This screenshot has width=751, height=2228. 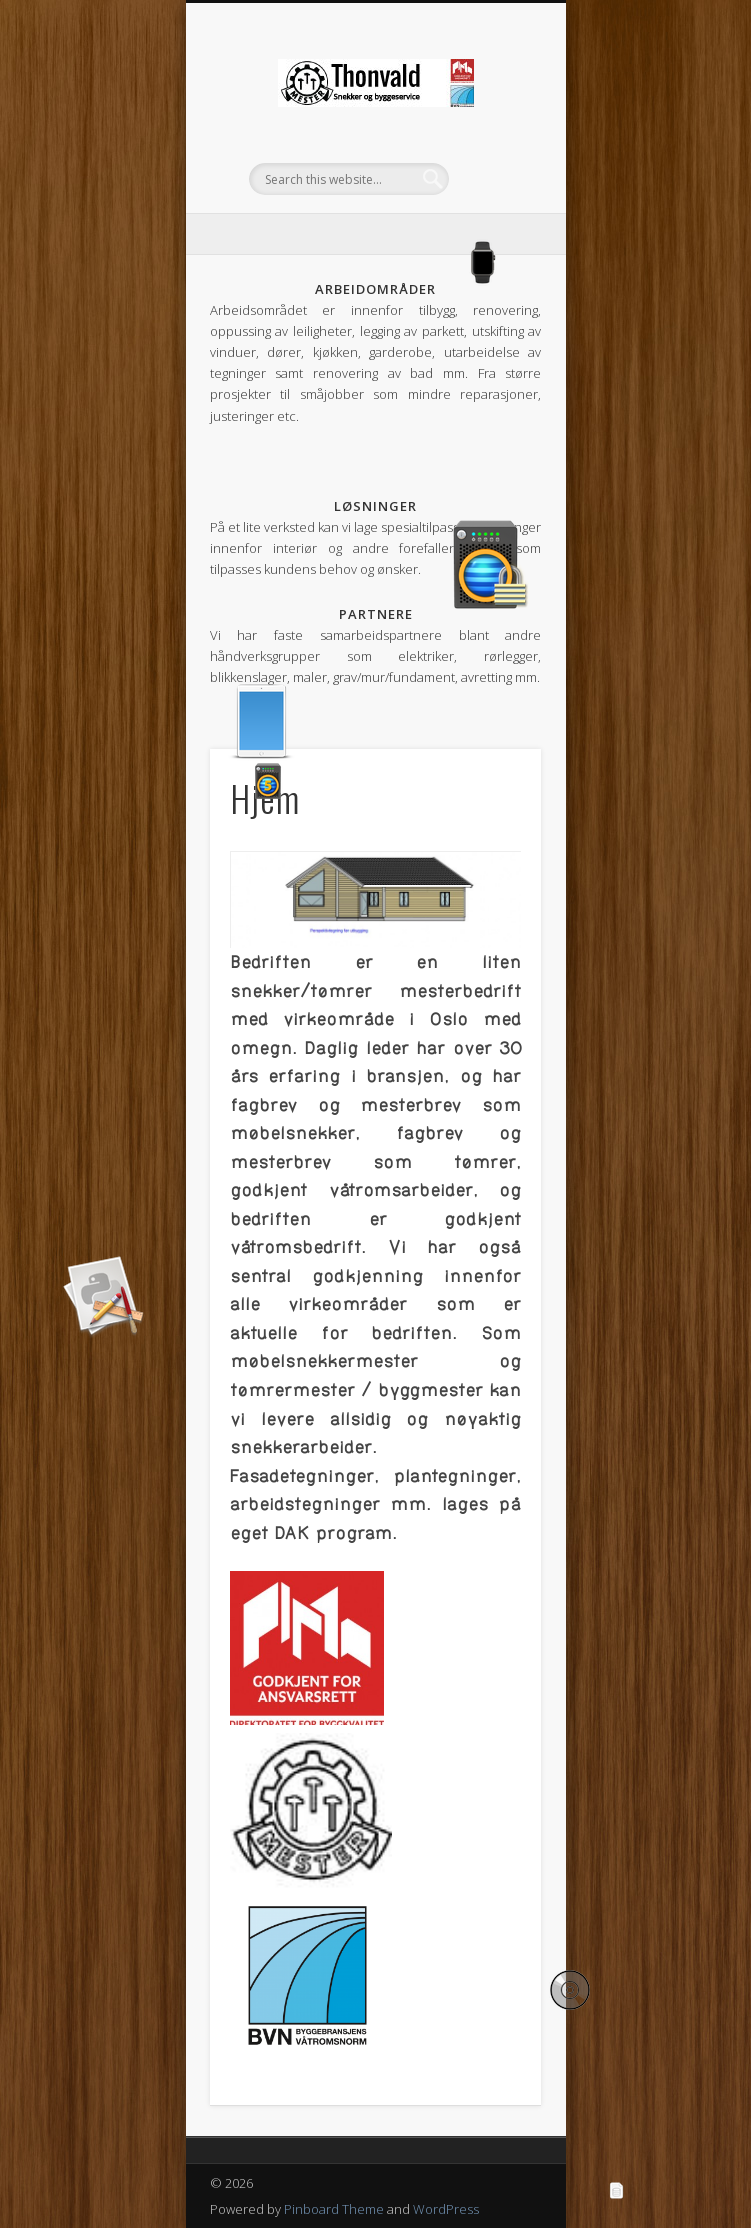 What do you see at coordinates (570, 1990) in the screenshot?
I see `access optical disc drive in sidebar` at bounding box center [570, 1990].